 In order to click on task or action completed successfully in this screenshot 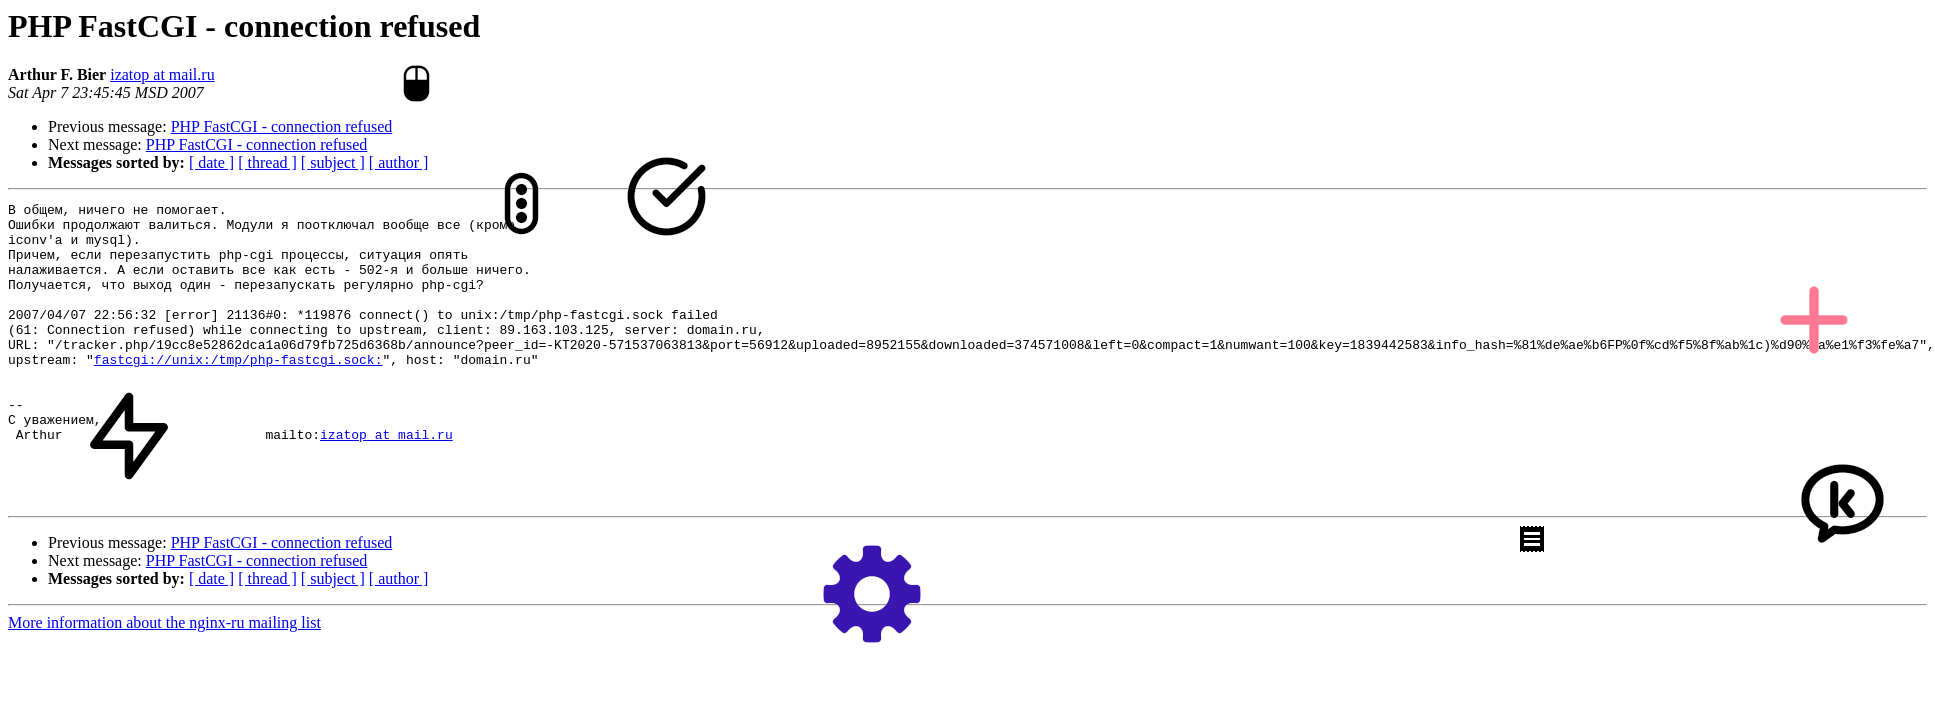, I will do `click(666, 196)`.